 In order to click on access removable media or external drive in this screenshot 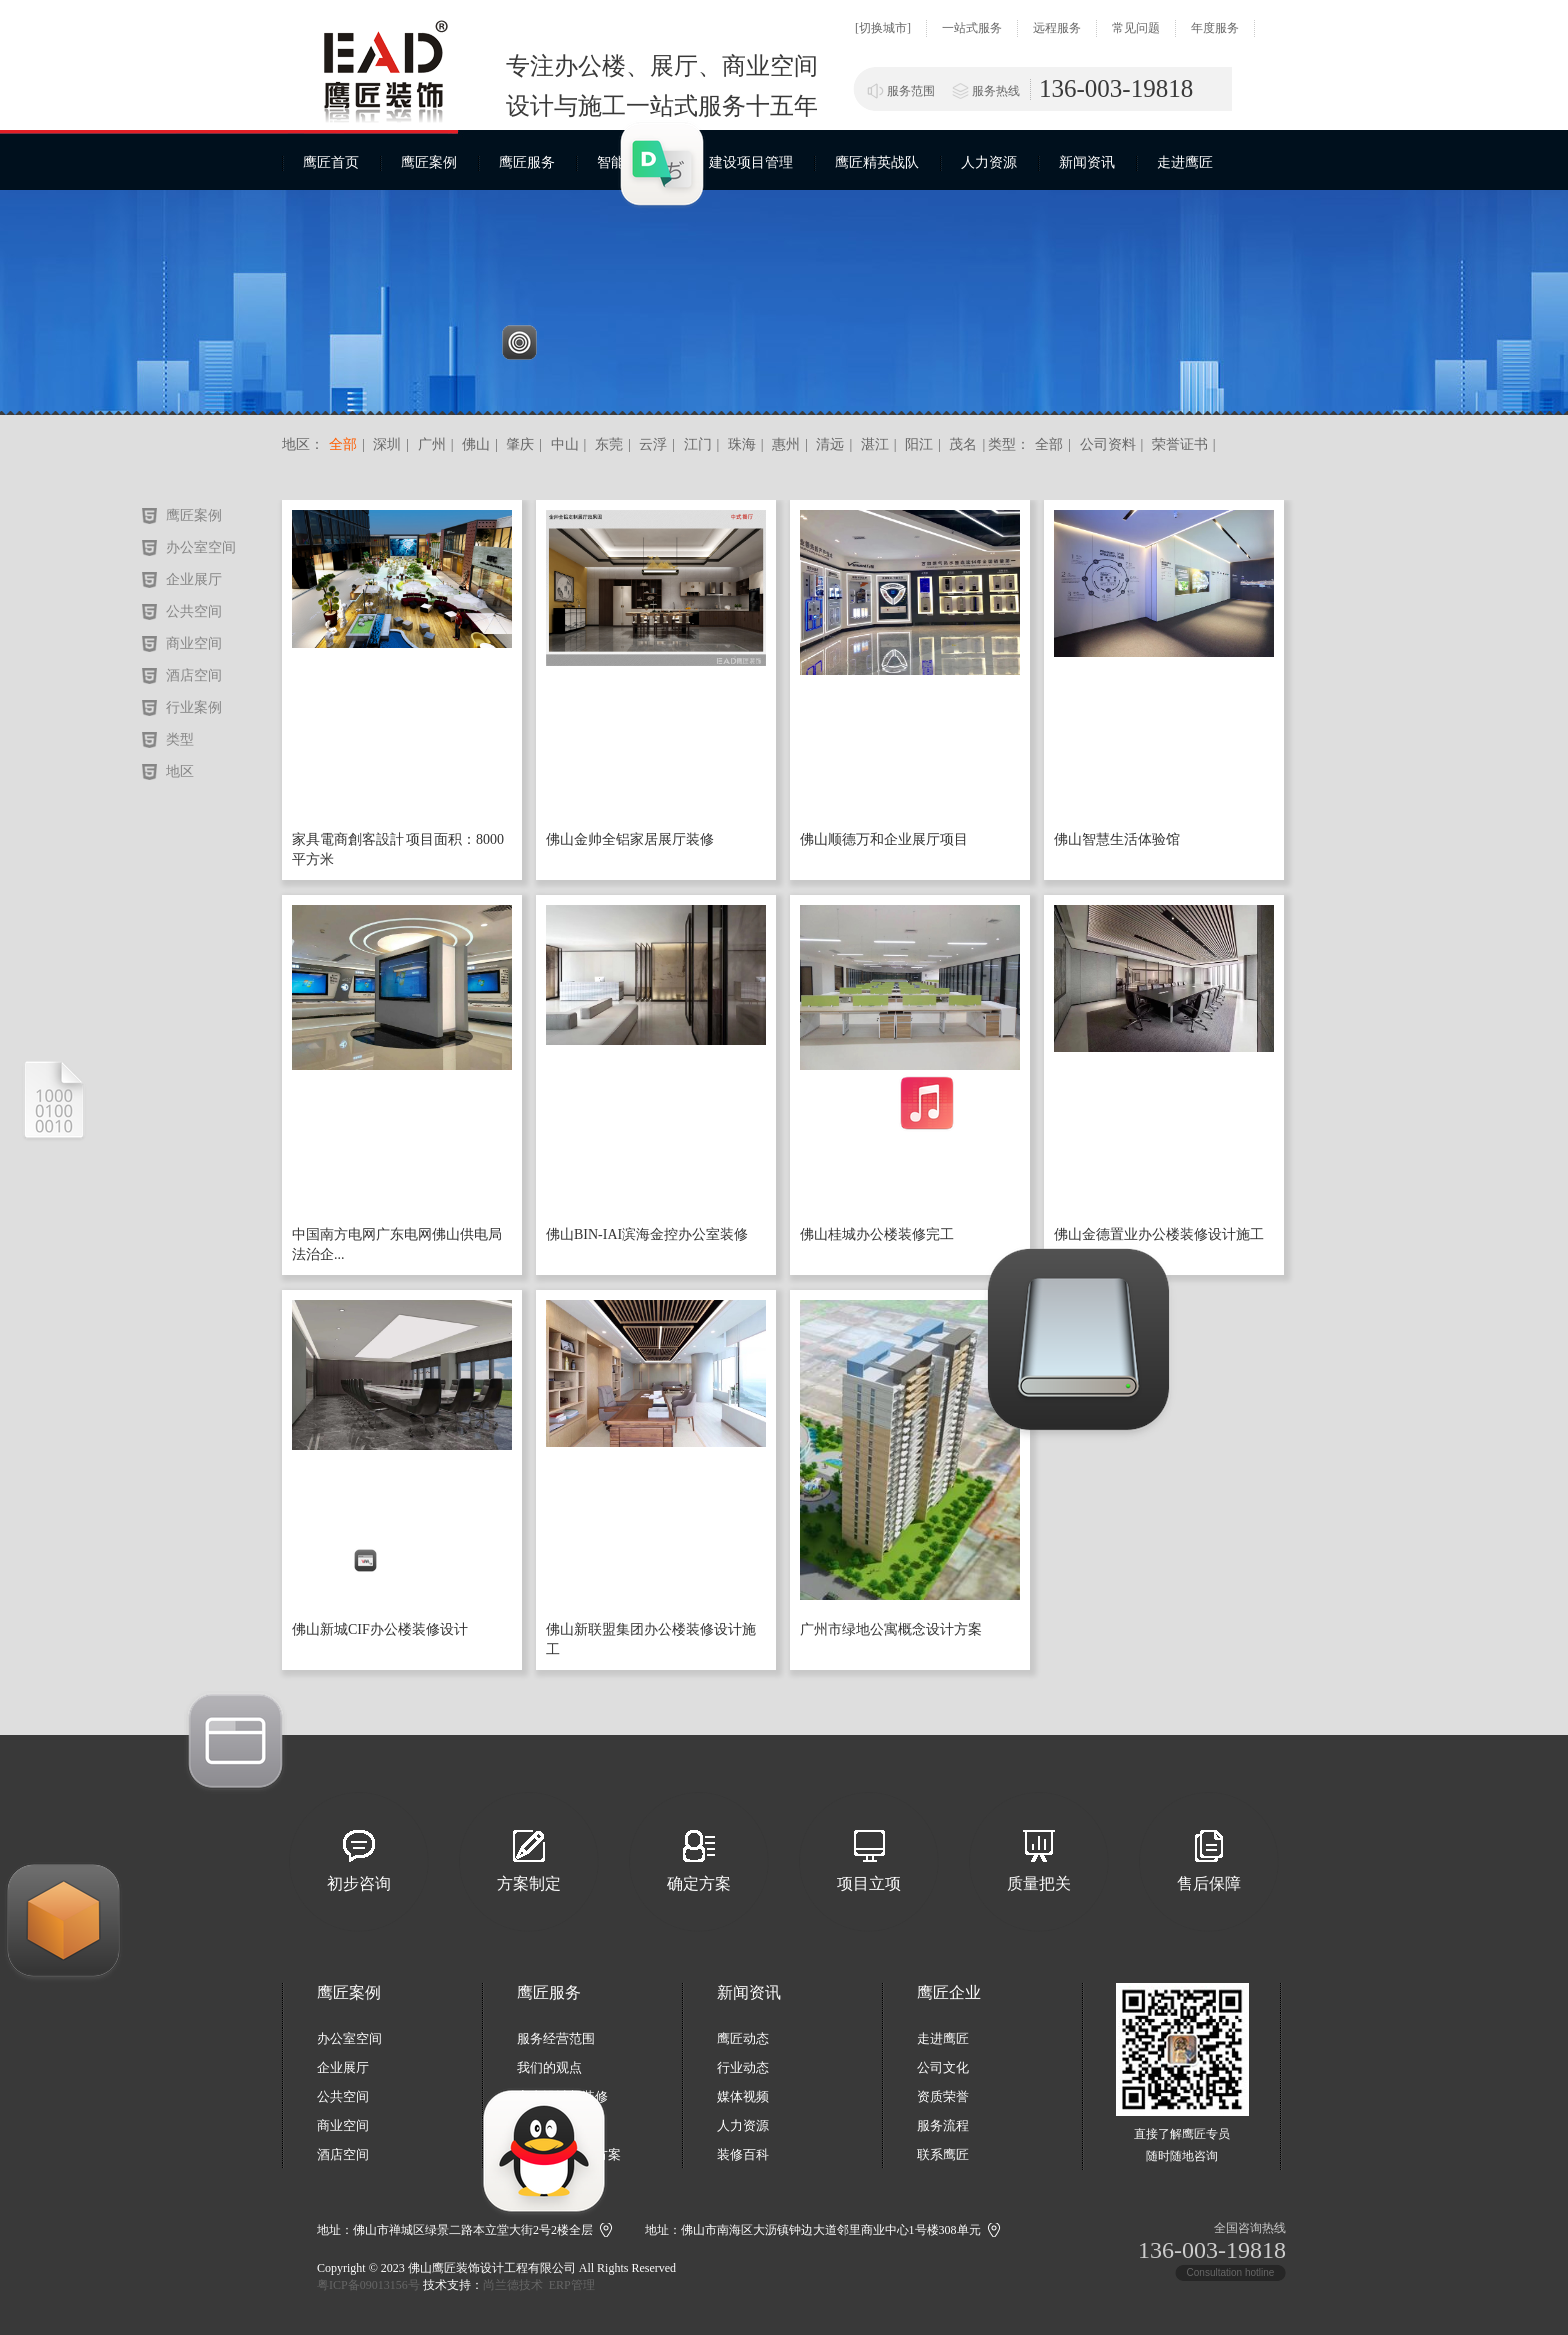, I will do `click(1078, 1339)`.